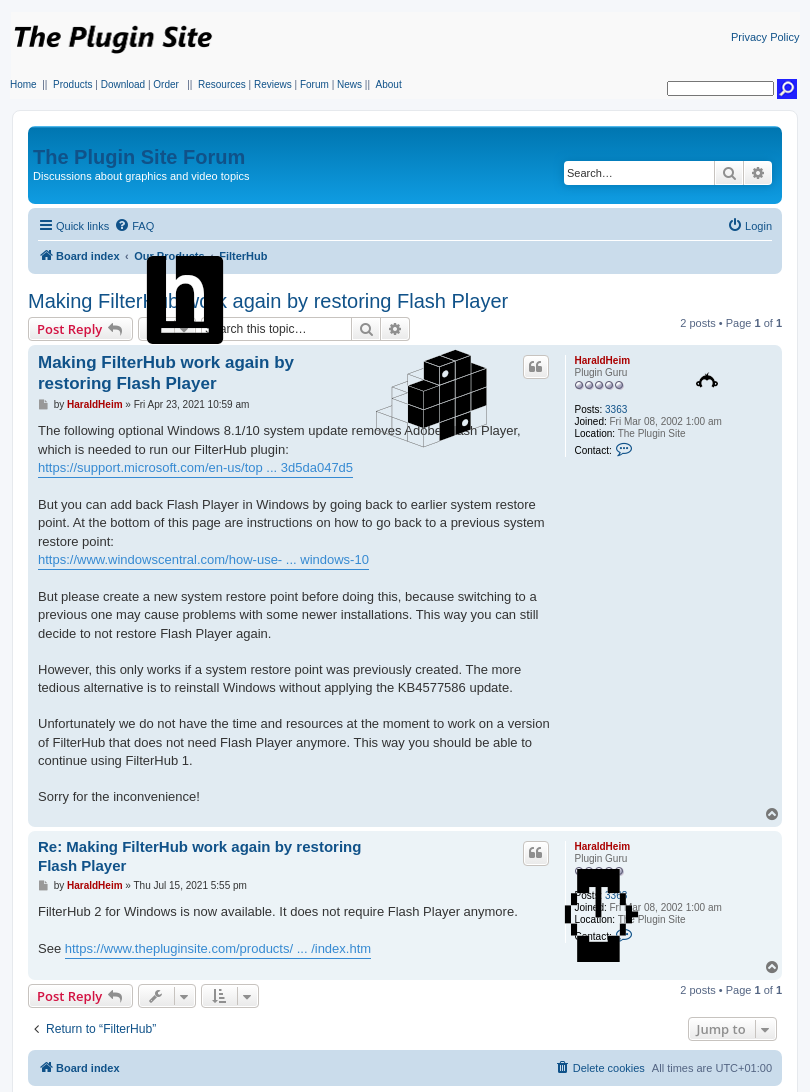  Describe the element at coordinates (185, 300) in the screenshot. I see `visit hackerearth coding platform` at that location.